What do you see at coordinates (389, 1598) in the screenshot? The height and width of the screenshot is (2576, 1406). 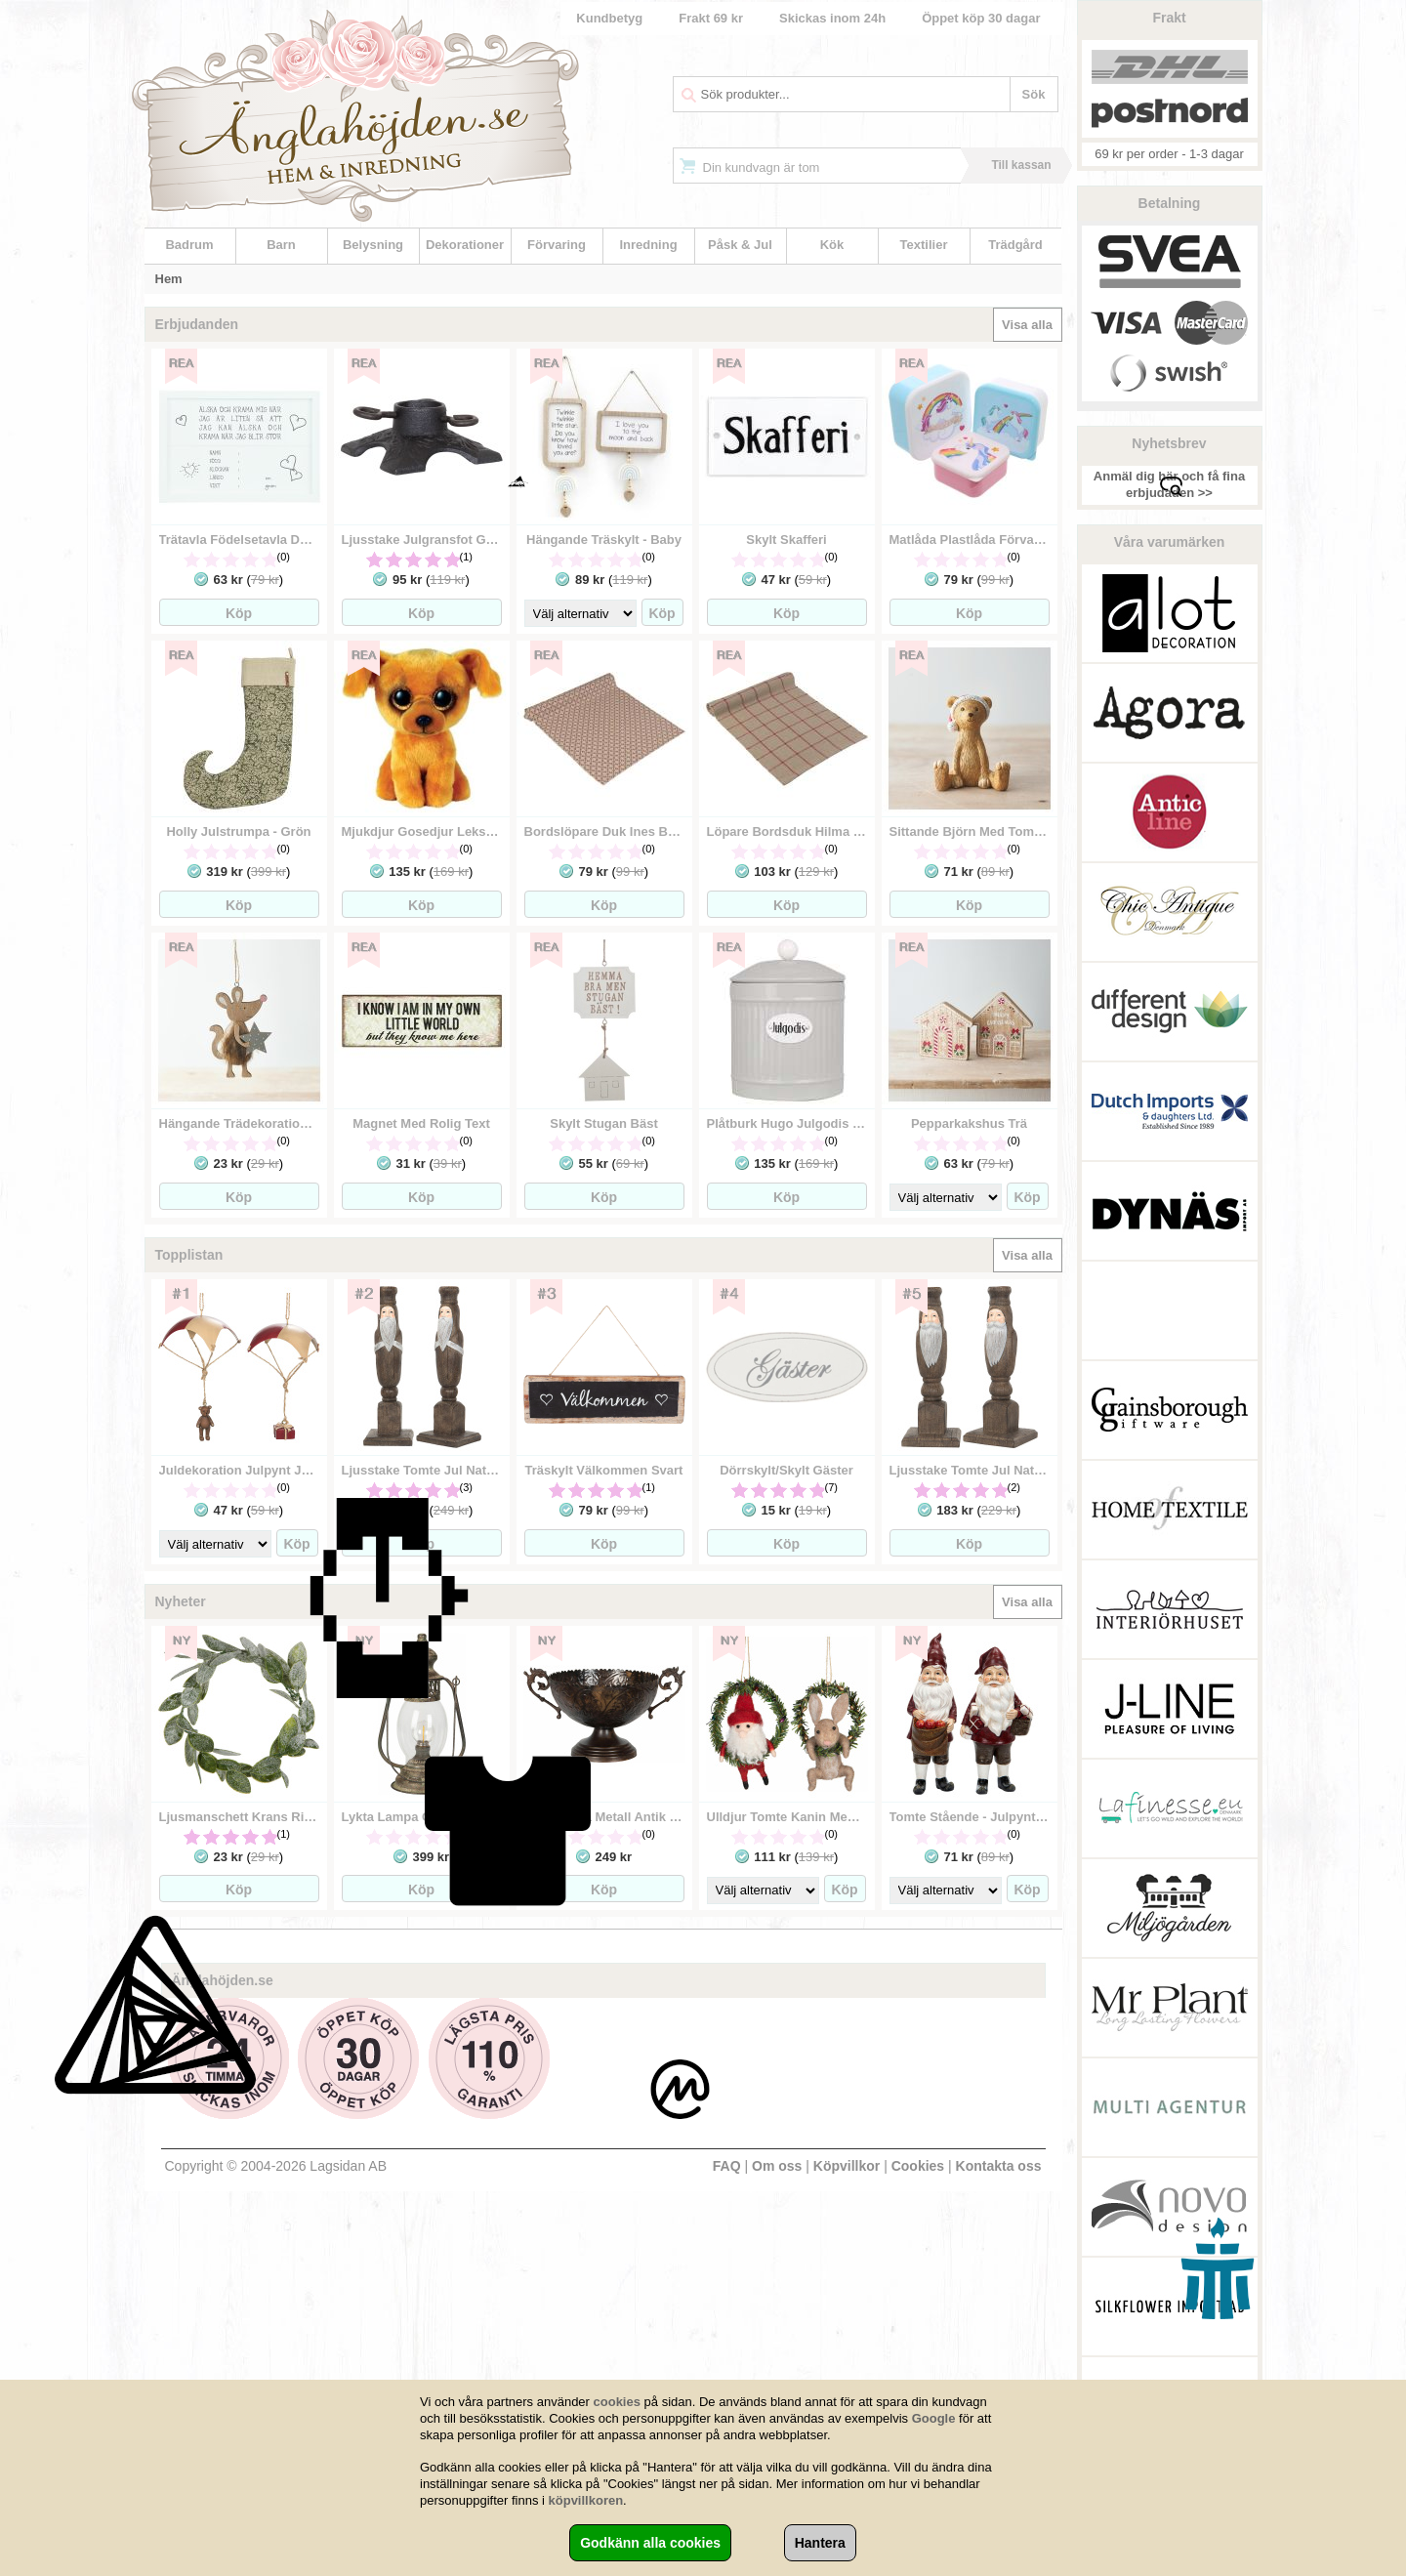 I see `visit Hackernoon website or blog` at bounding box center [389, 1598].